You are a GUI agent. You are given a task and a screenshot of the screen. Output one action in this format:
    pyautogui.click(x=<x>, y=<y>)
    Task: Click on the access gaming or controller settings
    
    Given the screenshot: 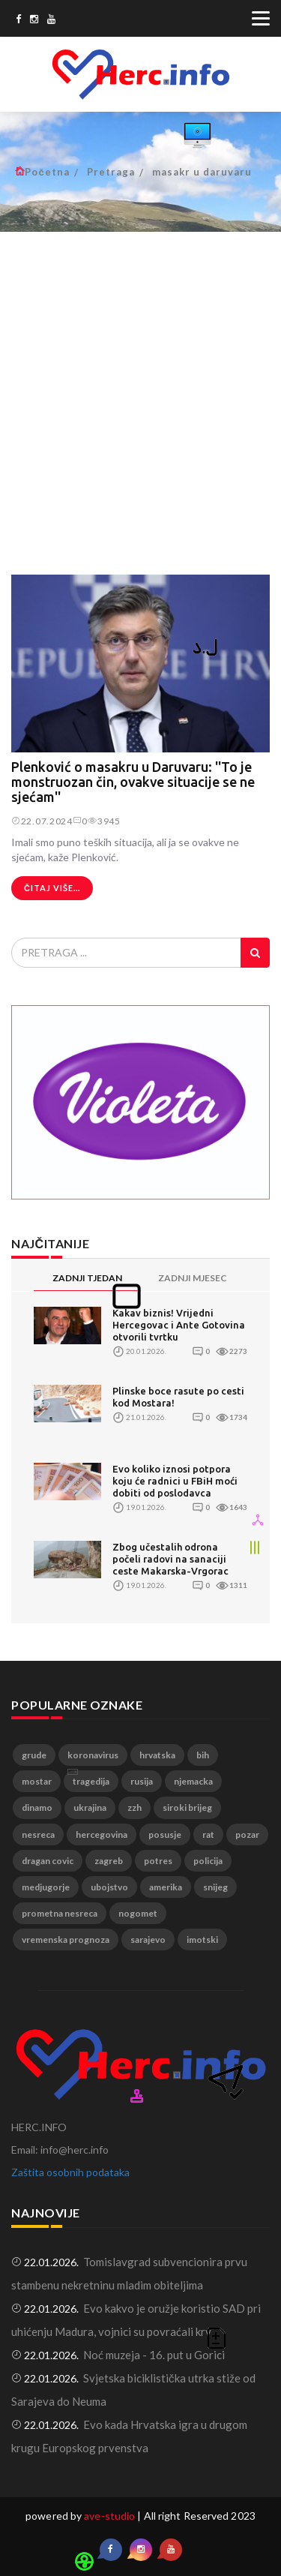 What is the action you would take?
    pyautogui.click(x=136, y=2096)
    